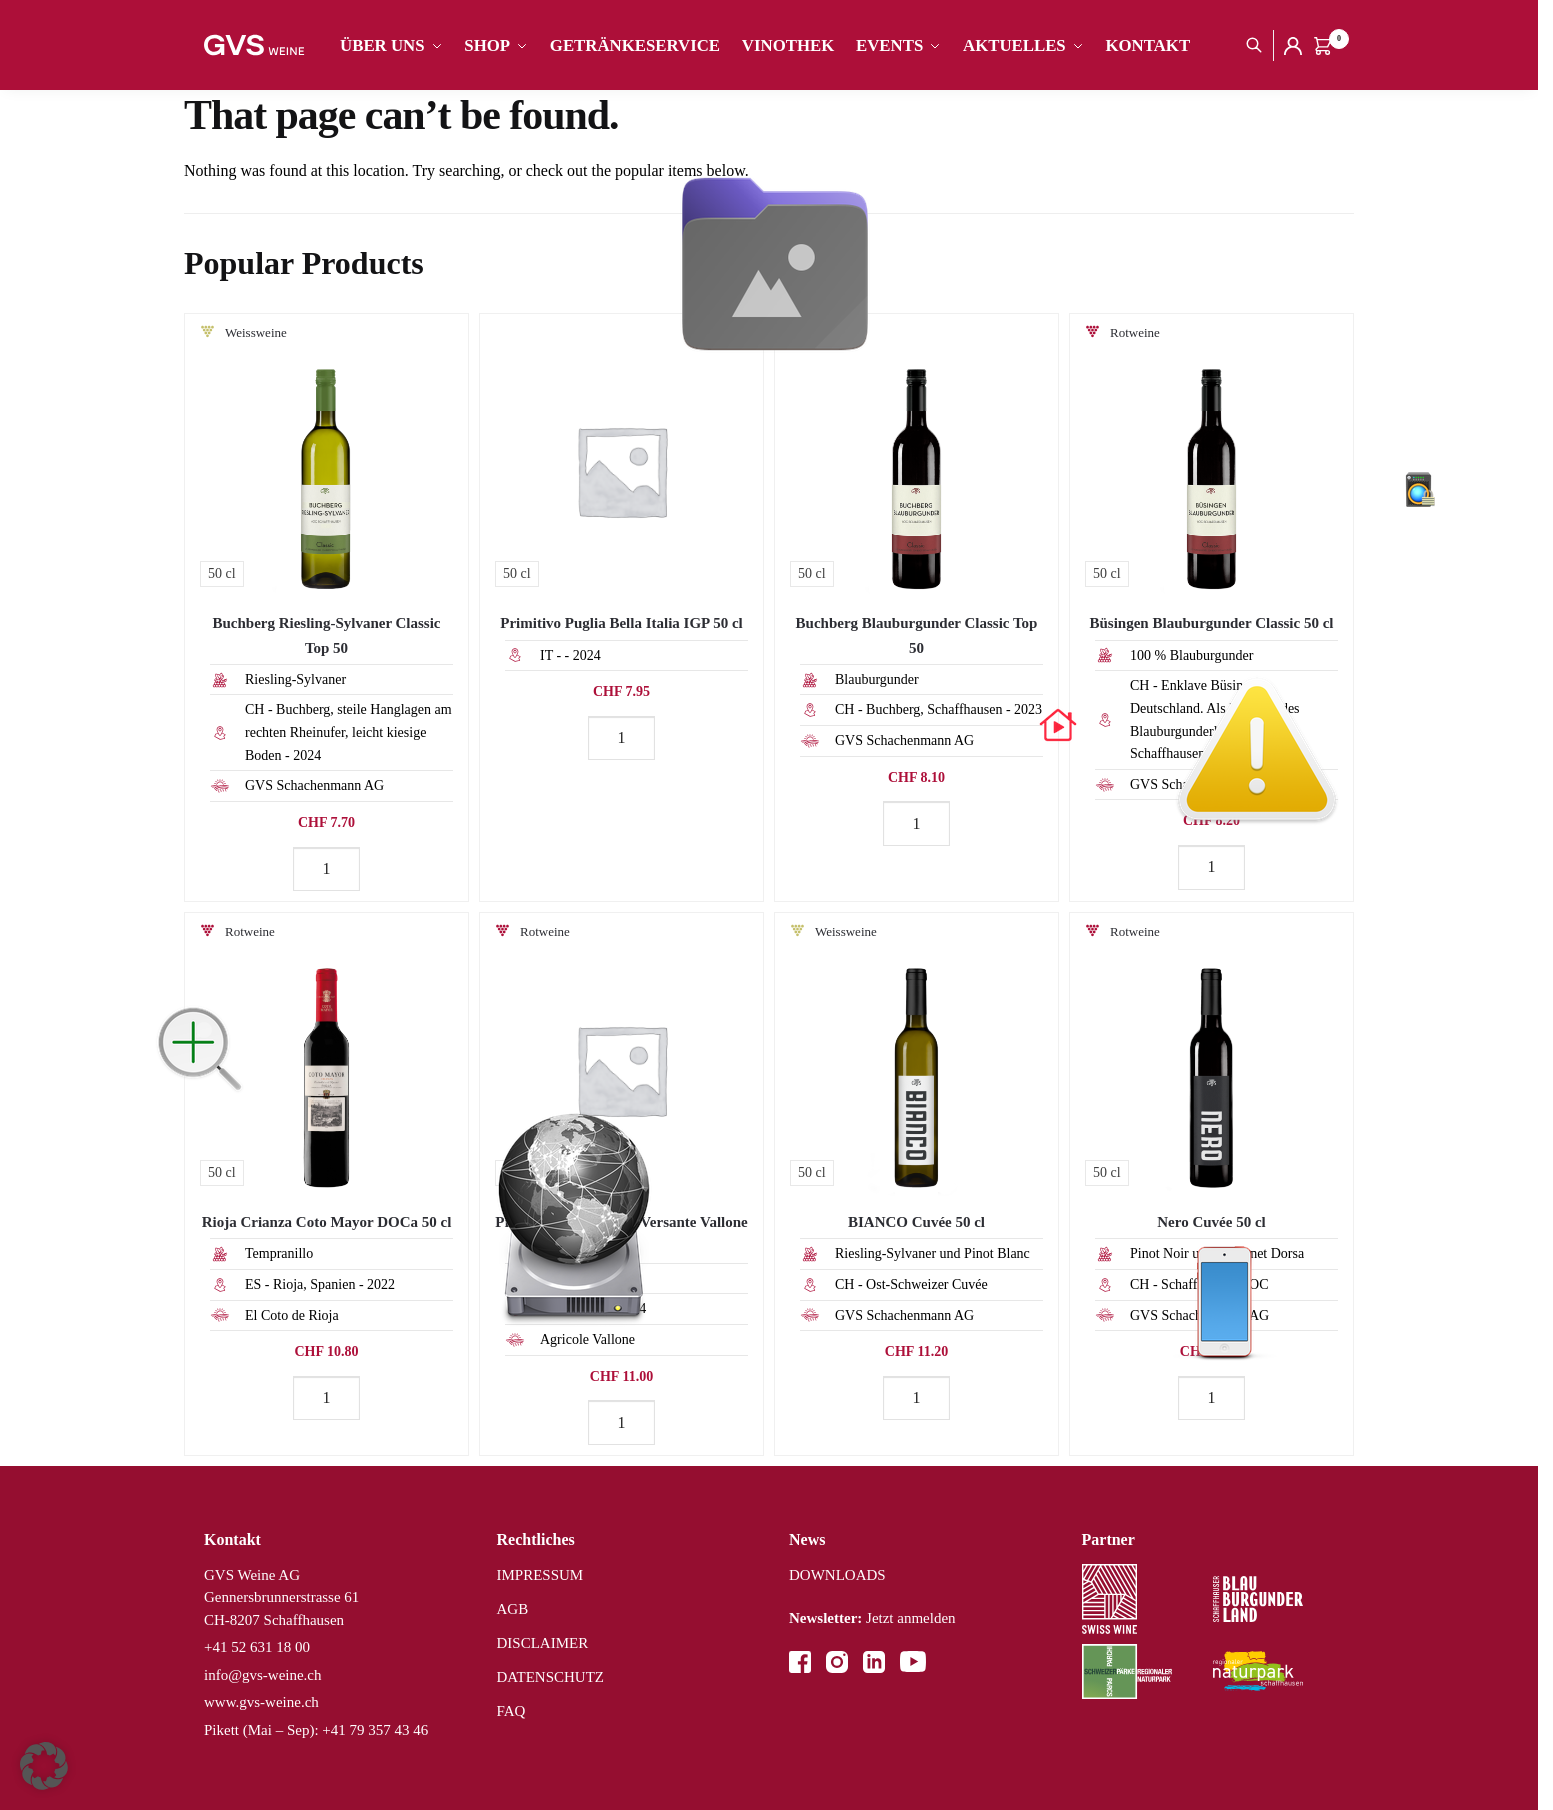  I want to click on iPod Touch device connected, so click(1224, 1303).